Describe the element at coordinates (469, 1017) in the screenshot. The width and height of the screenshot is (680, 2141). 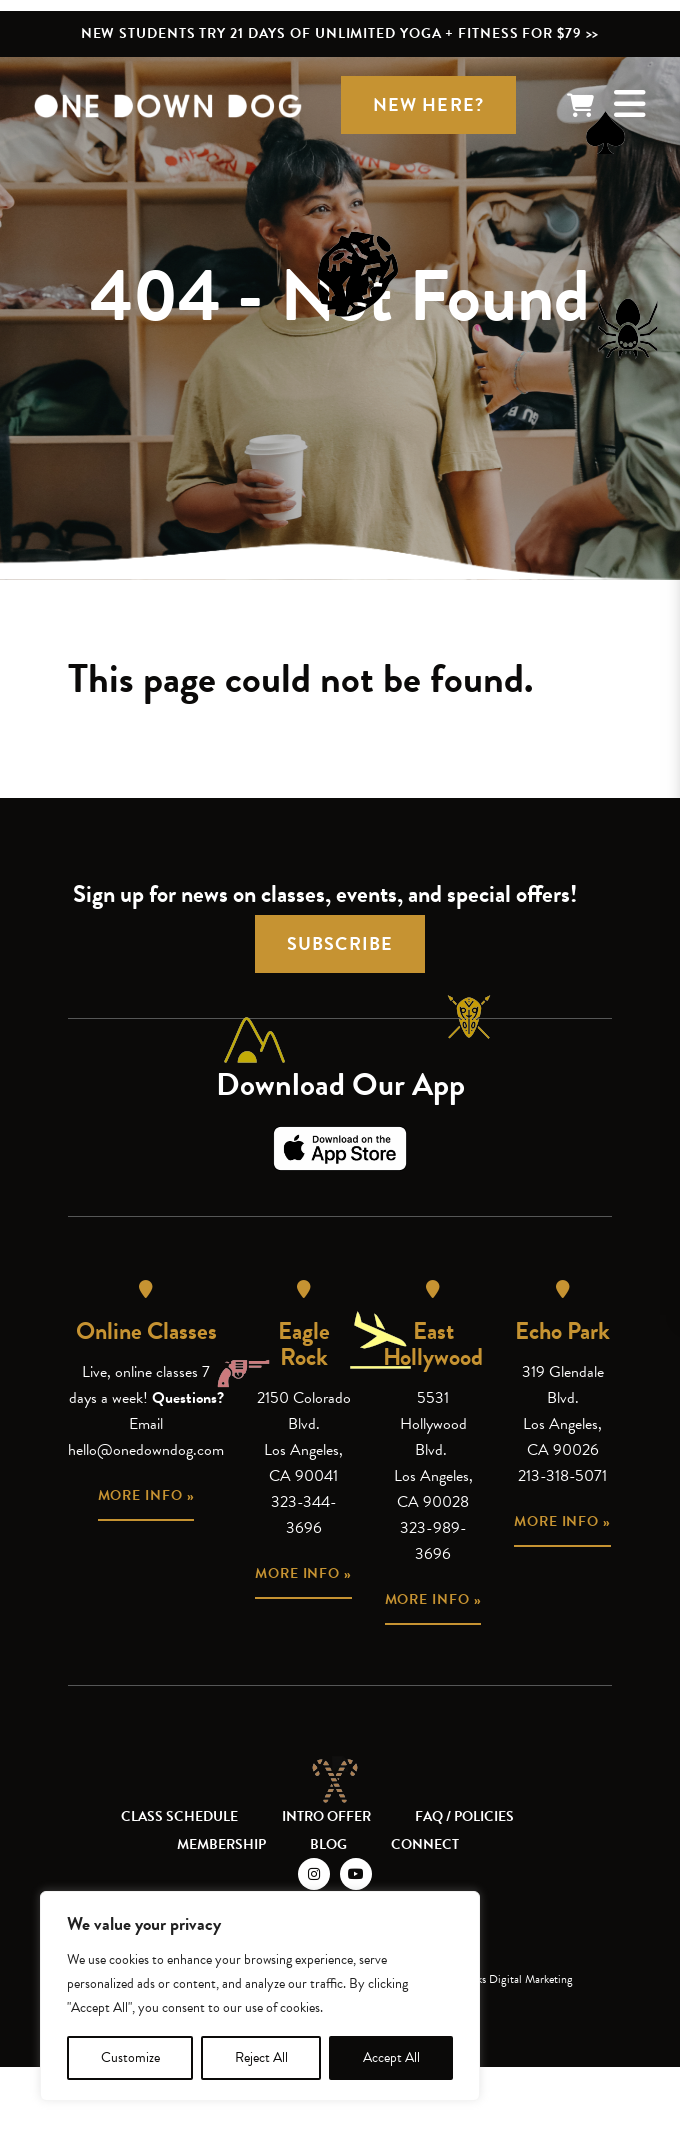
I see `tribal or warrior faction emblem in a game` at that location.